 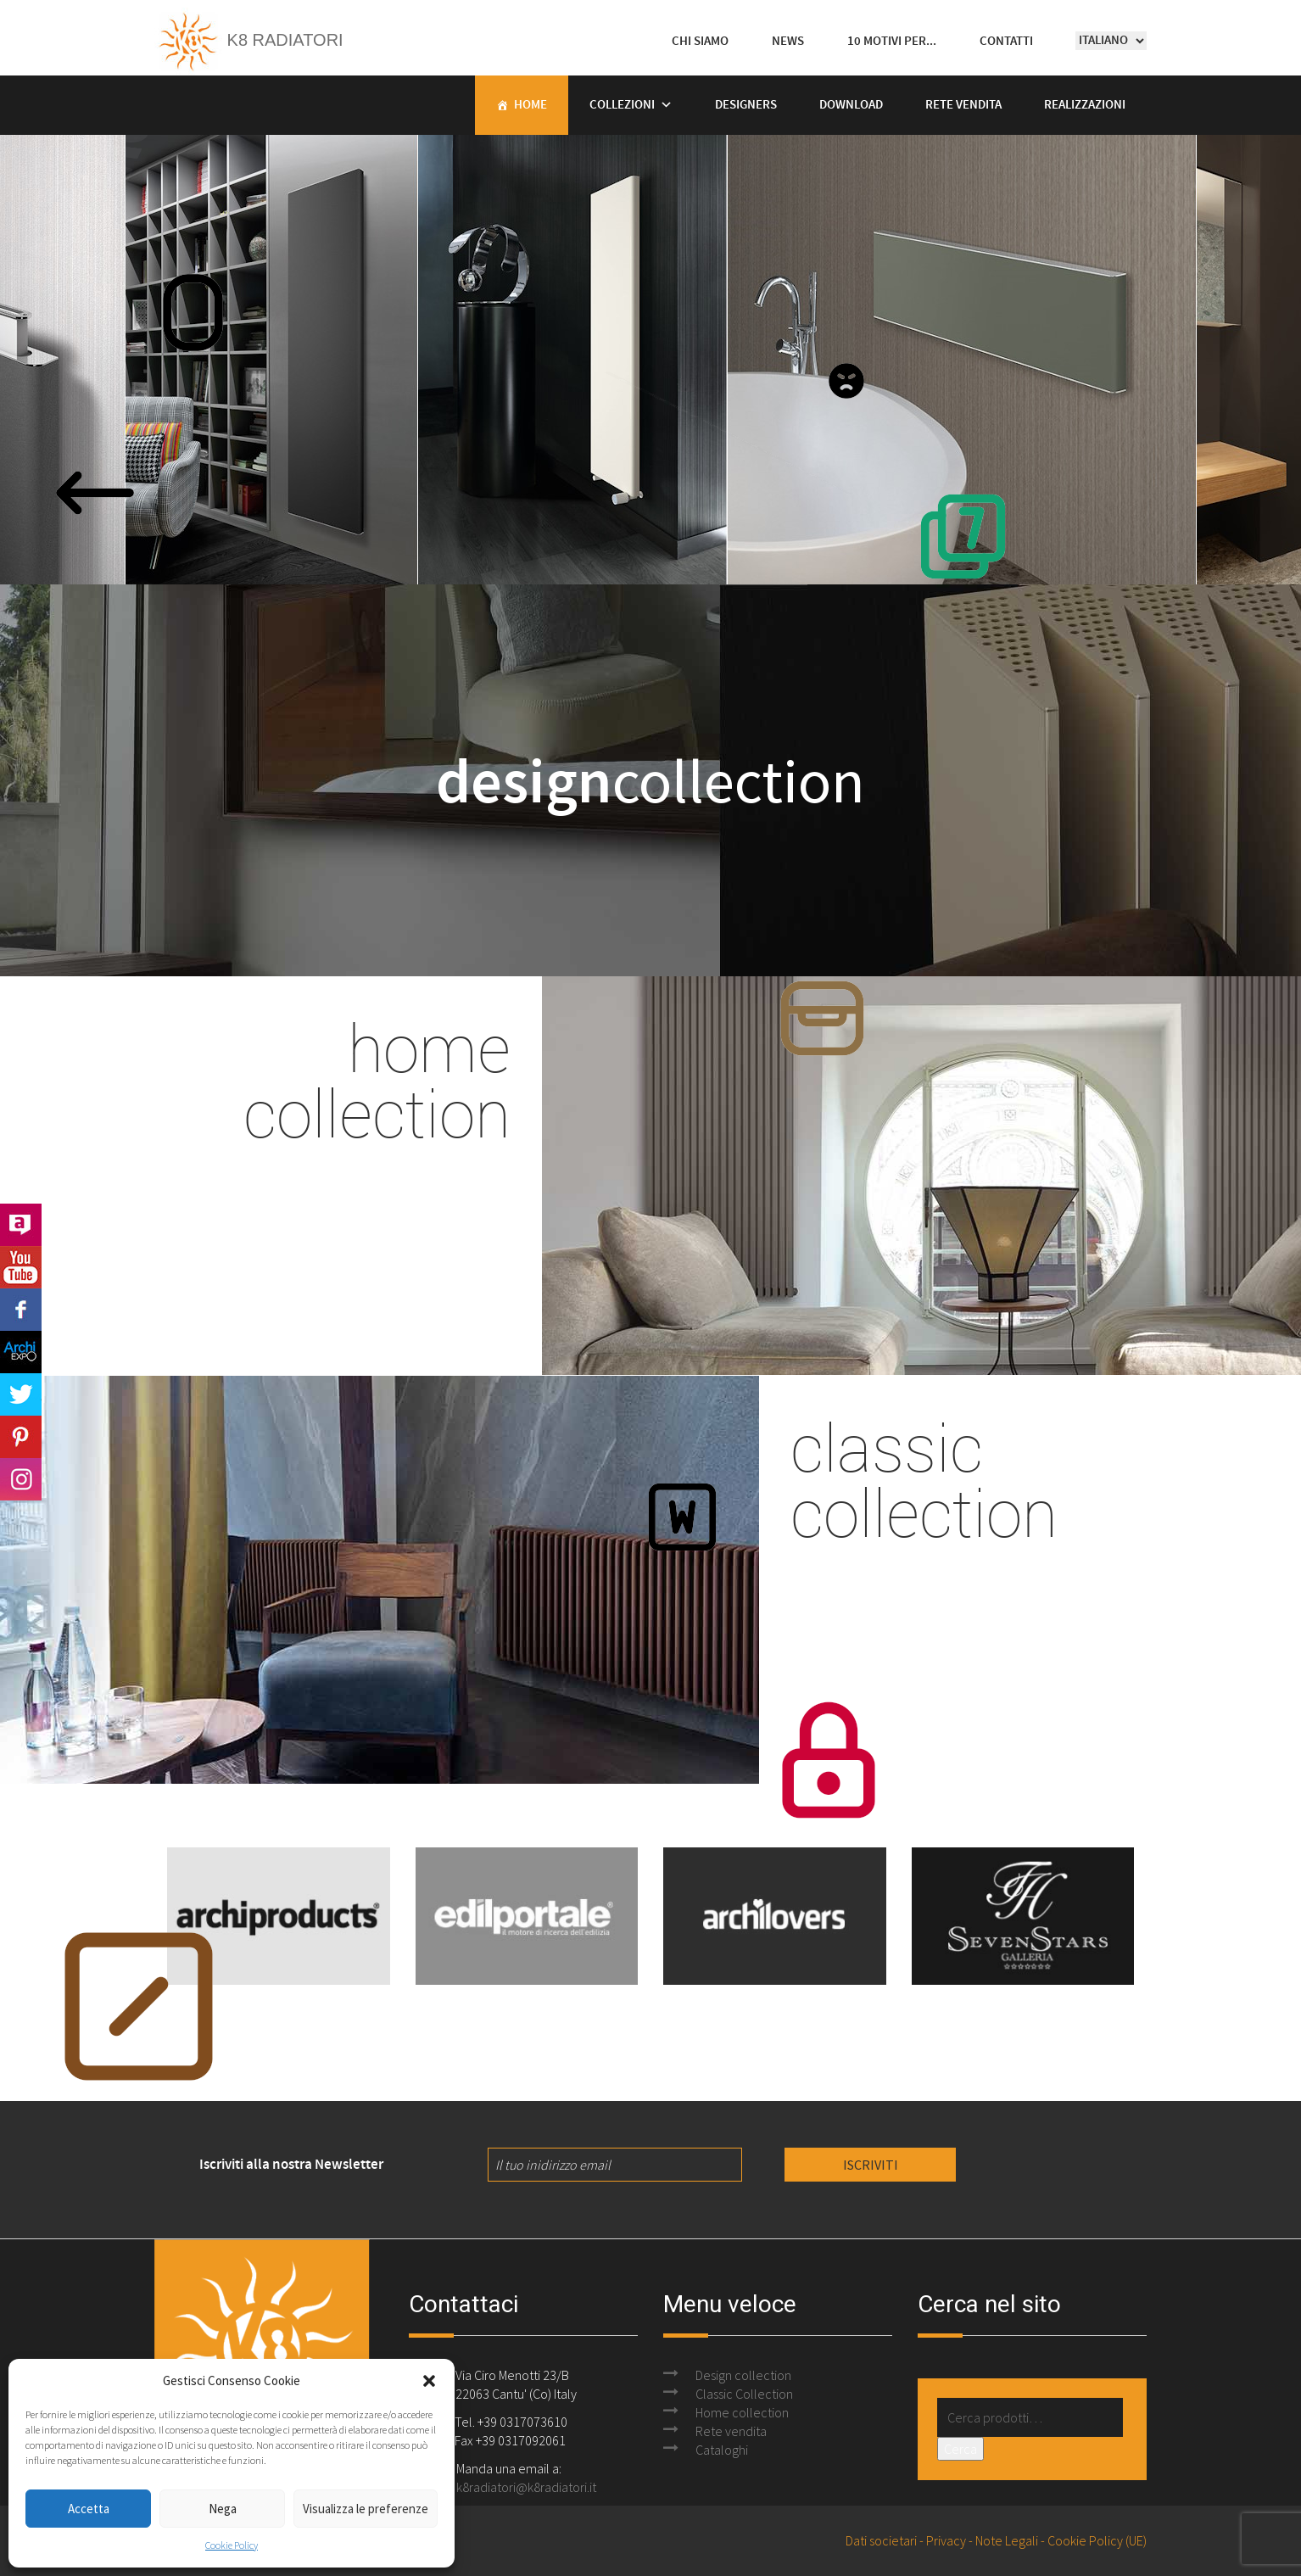 What do you see at coordinates (682, 1517) in the screenshot?
I see `keyboard key for the letter W` at bounding box center [682, 1517].